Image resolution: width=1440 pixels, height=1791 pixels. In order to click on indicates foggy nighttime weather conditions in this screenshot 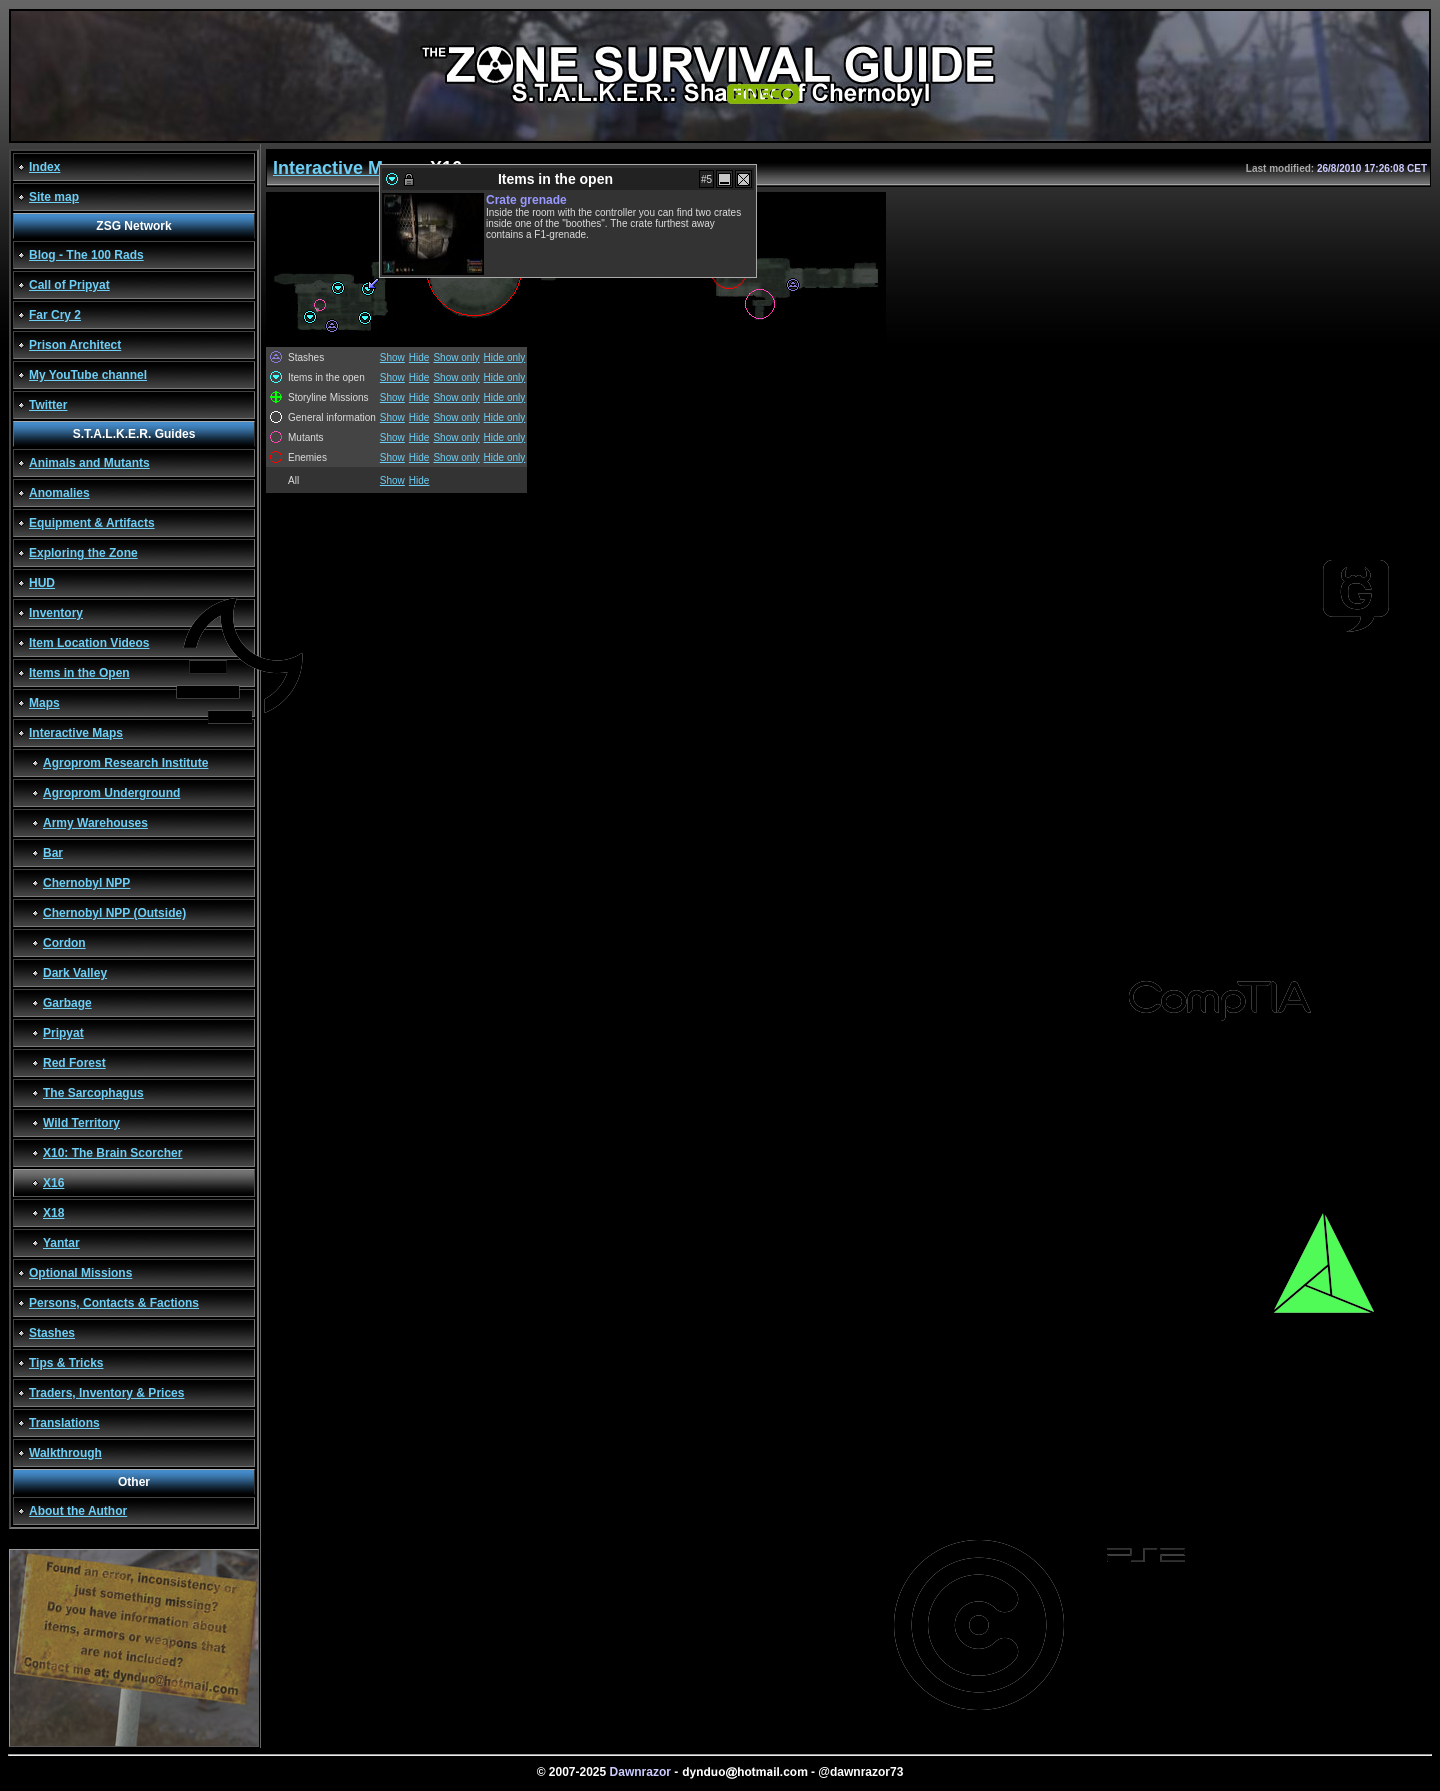, I will do `click(239, 660)`.